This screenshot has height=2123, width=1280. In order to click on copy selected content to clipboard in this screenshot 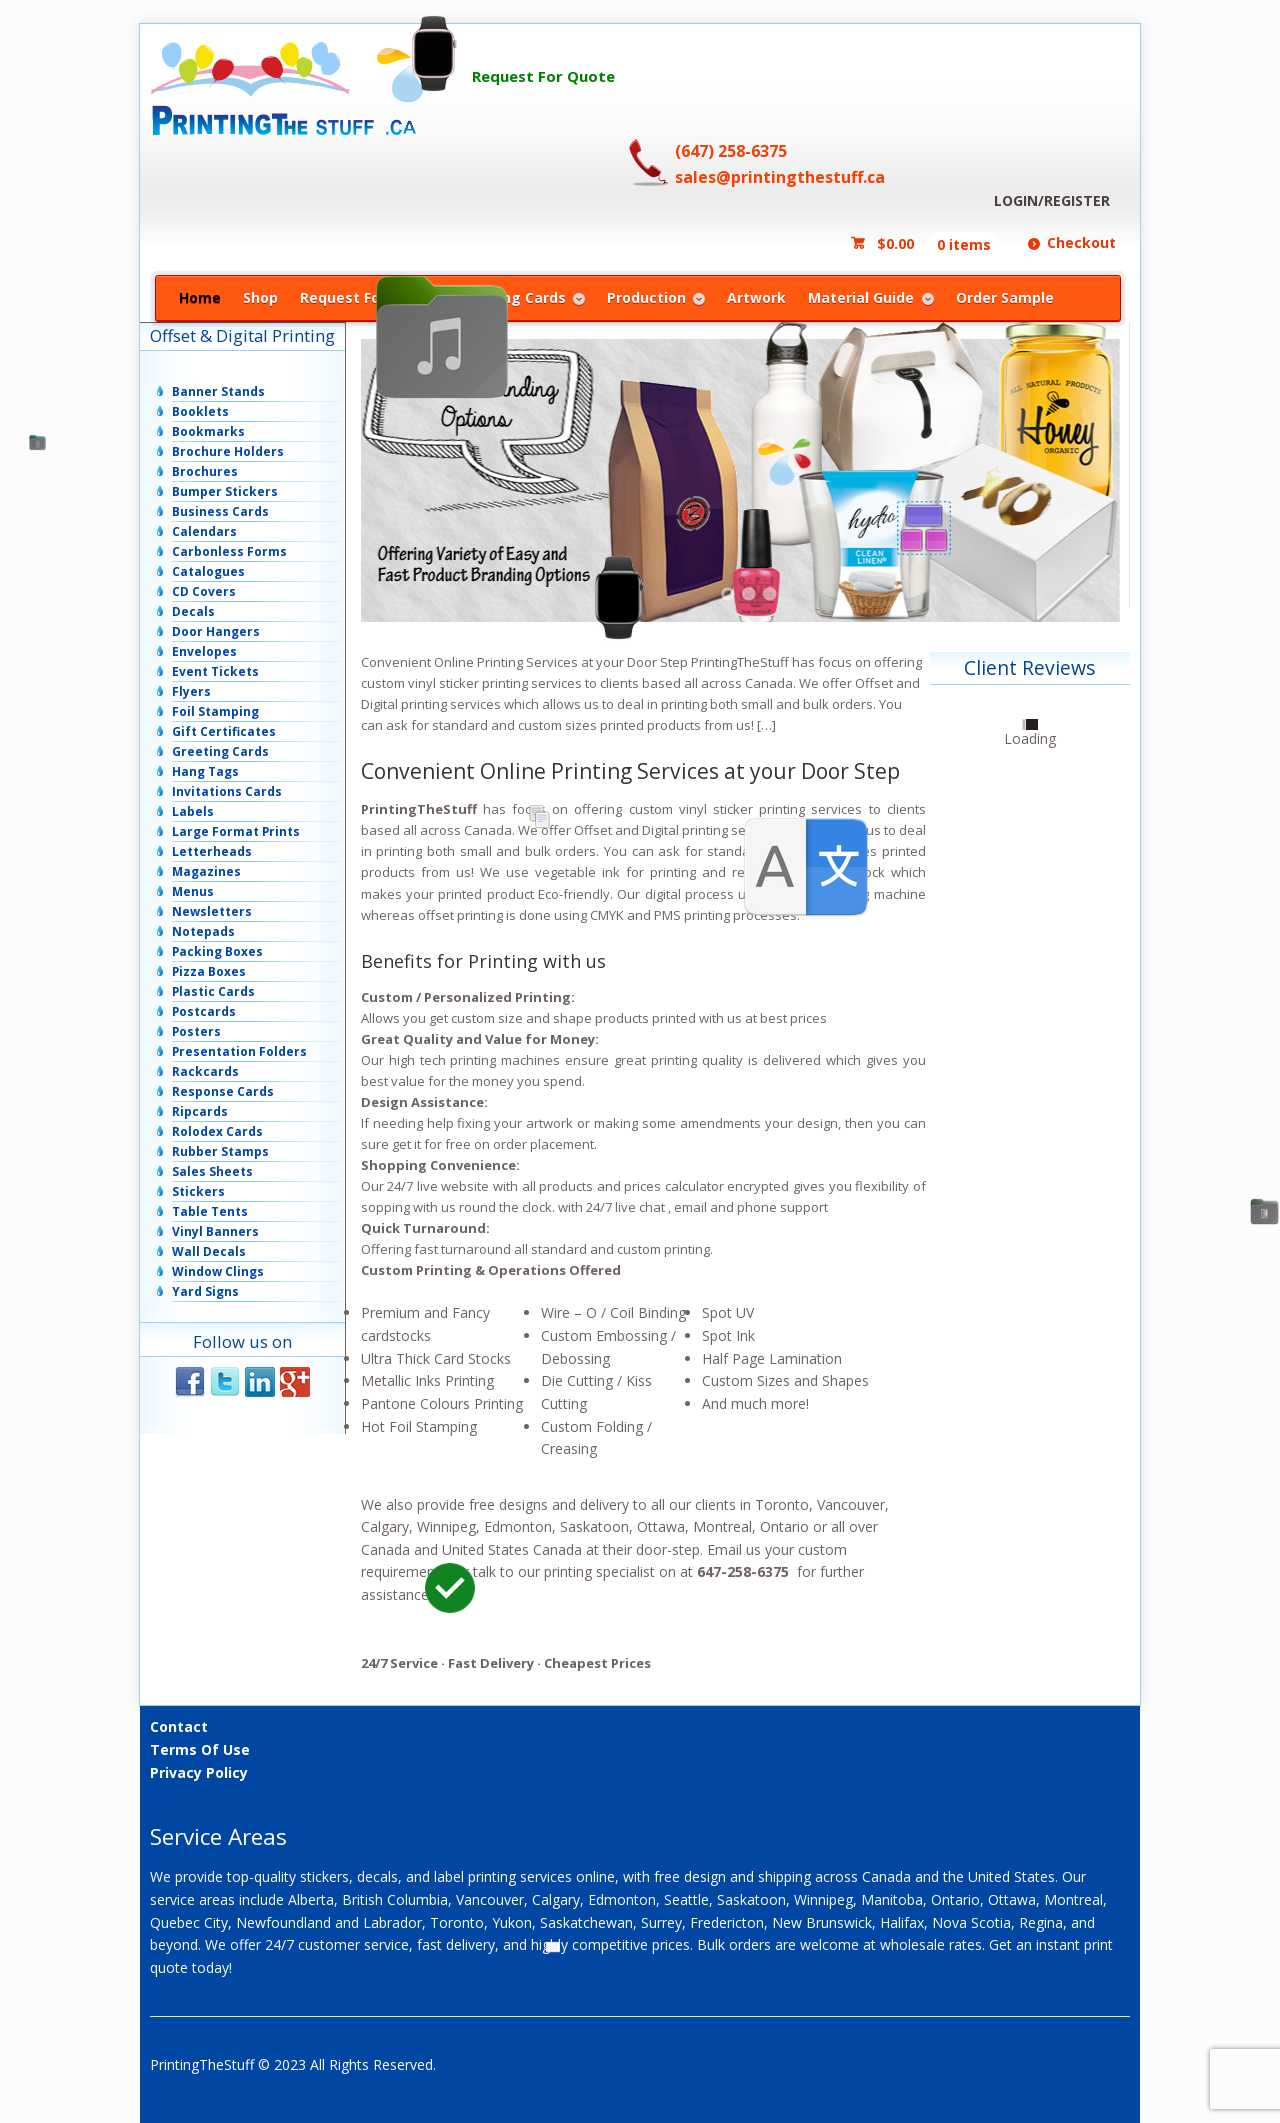, I will do `click(539, 816)`.